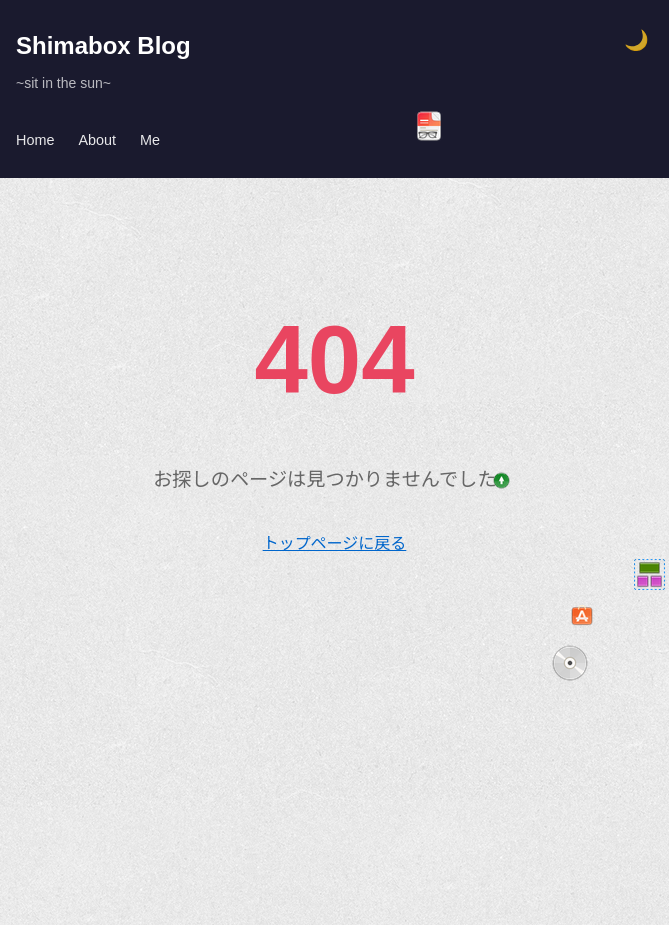 The image size is (669, 925). Describe the element at coordinates (570, 663) in the screenshot. I see `indicates a CD-ROM or optical disc drive` at that location.